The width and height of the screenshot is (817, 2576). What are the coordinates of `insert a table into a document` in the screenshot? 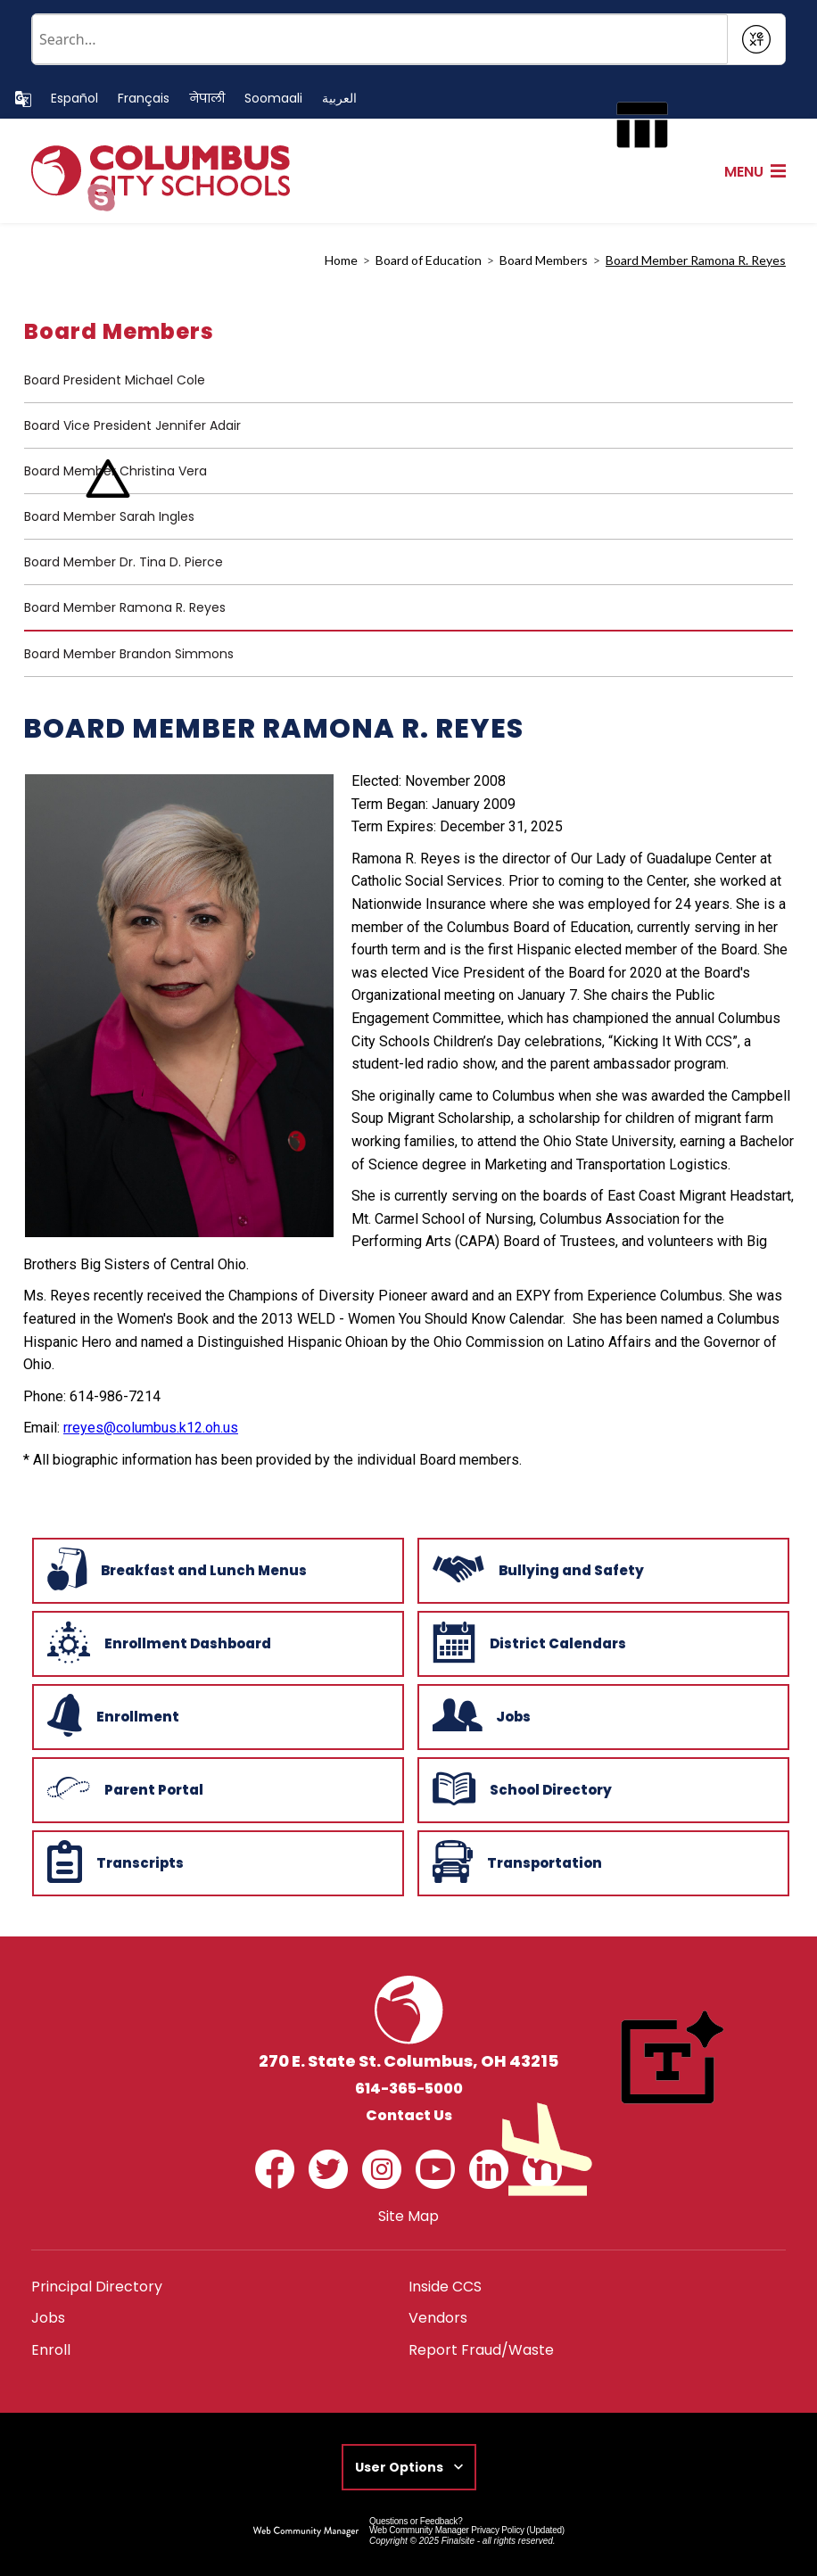 It's located at (642, 125).